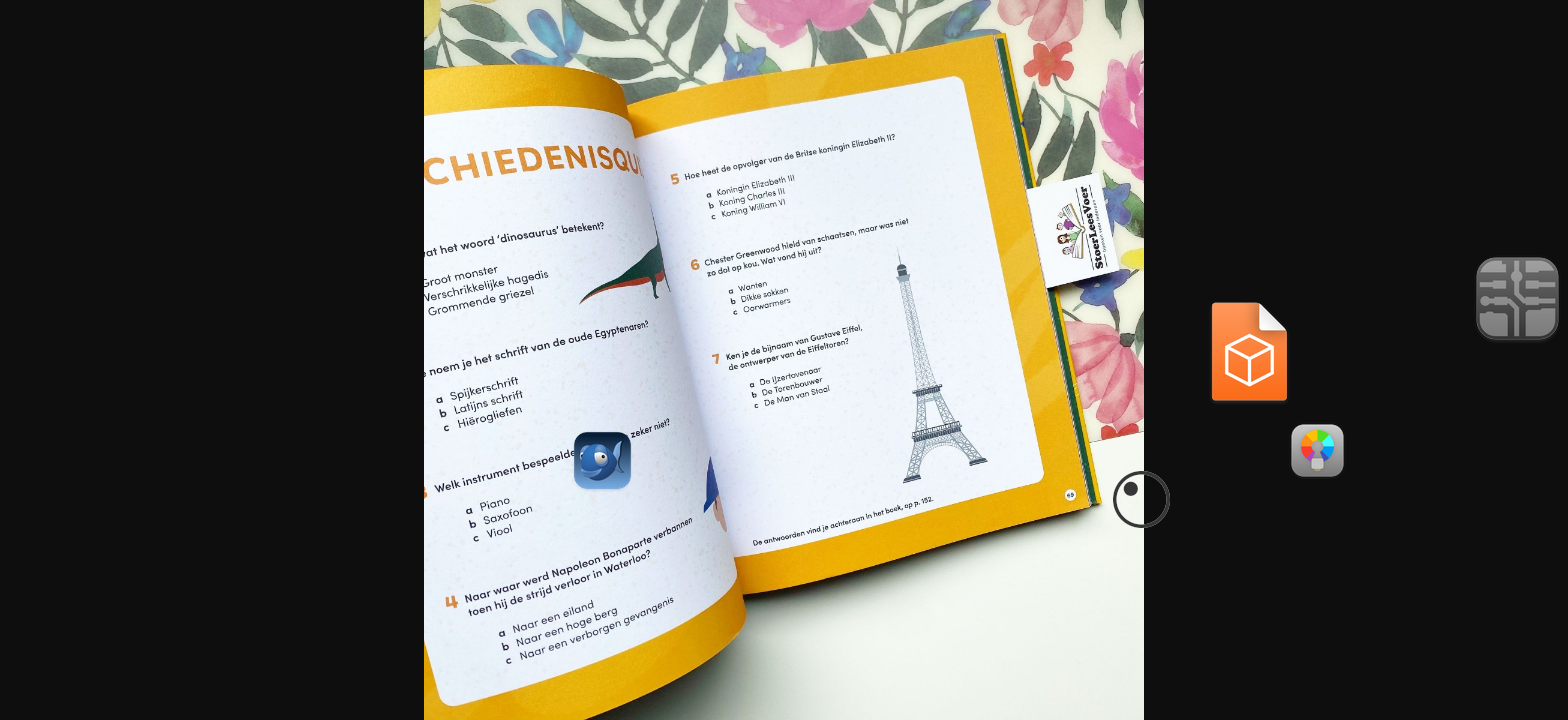  Describe the element at coordinates (1317, 450) in the screenshot. I see `open OpenRGB lighting control application` at that location.